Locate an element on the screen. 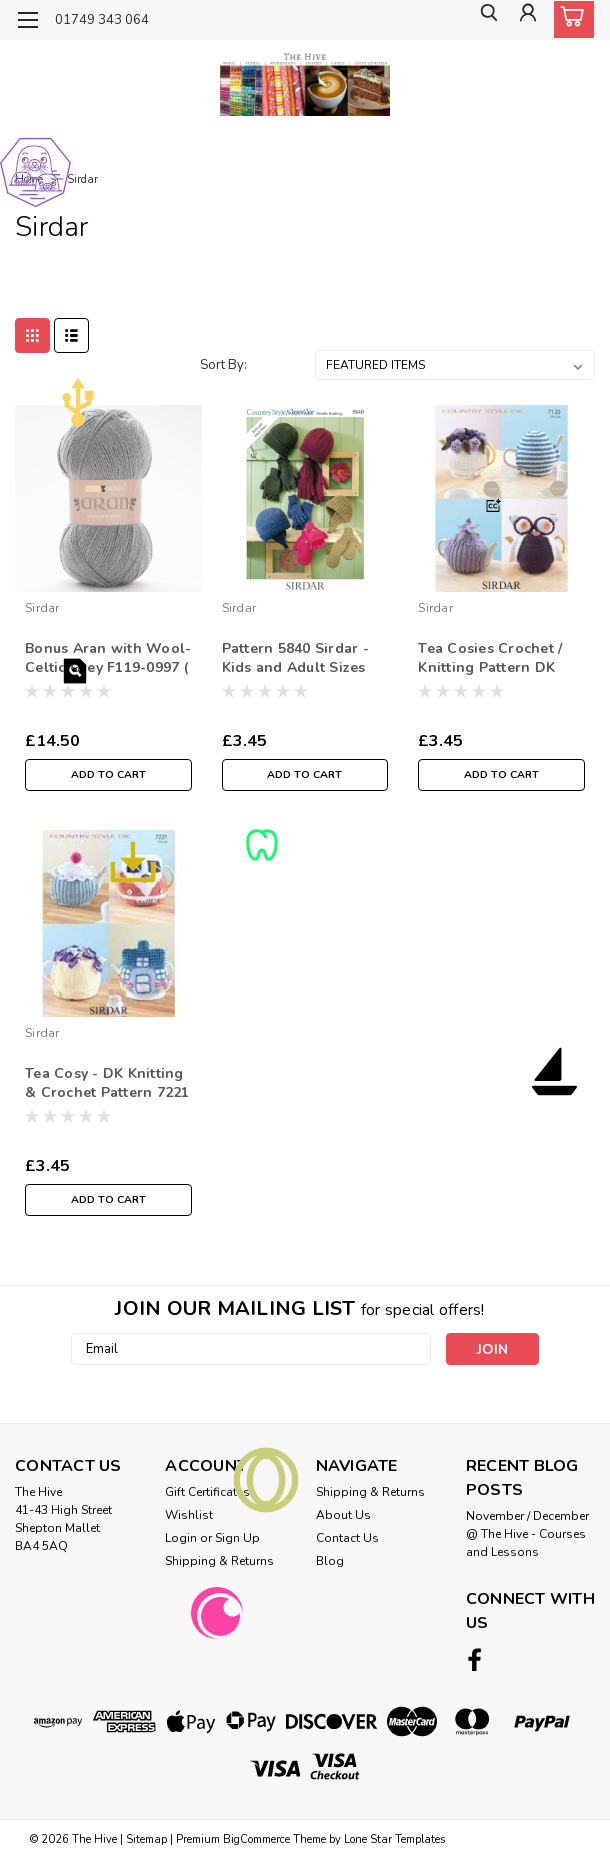 Image resolution: width=610 pixels, height=1853 pixels. indicates USB connection available is located at coordinates (78, 402).